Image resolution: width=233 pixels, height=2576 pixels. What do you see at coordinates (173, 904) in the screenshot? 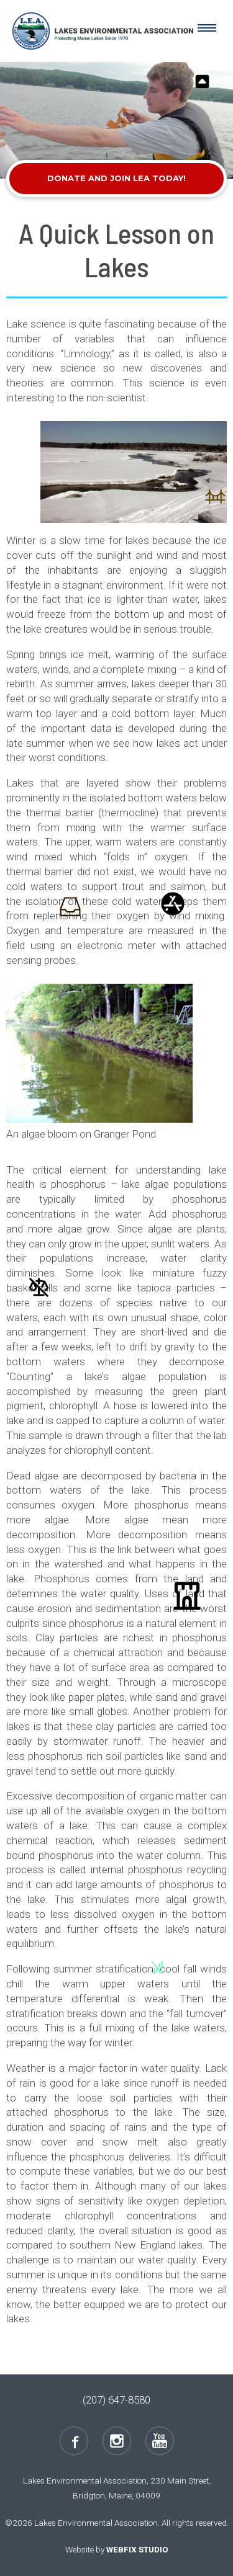
I see `open the app store` at bounding box center [173, 904].